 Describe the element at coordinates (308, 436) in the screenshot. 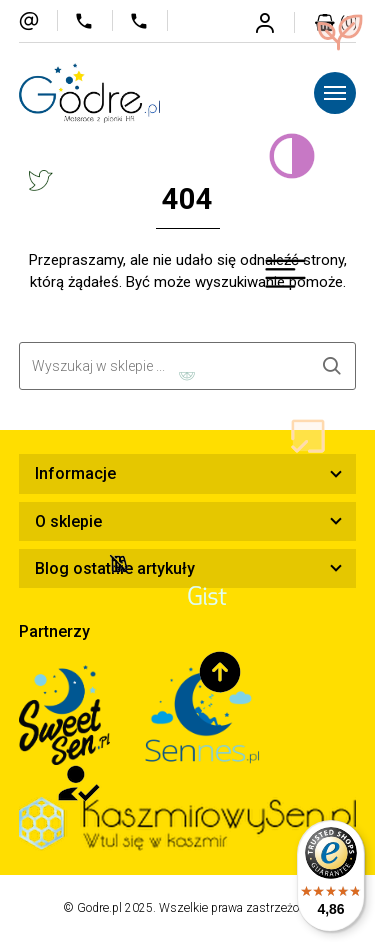

I see `mark task as complete` at that location.